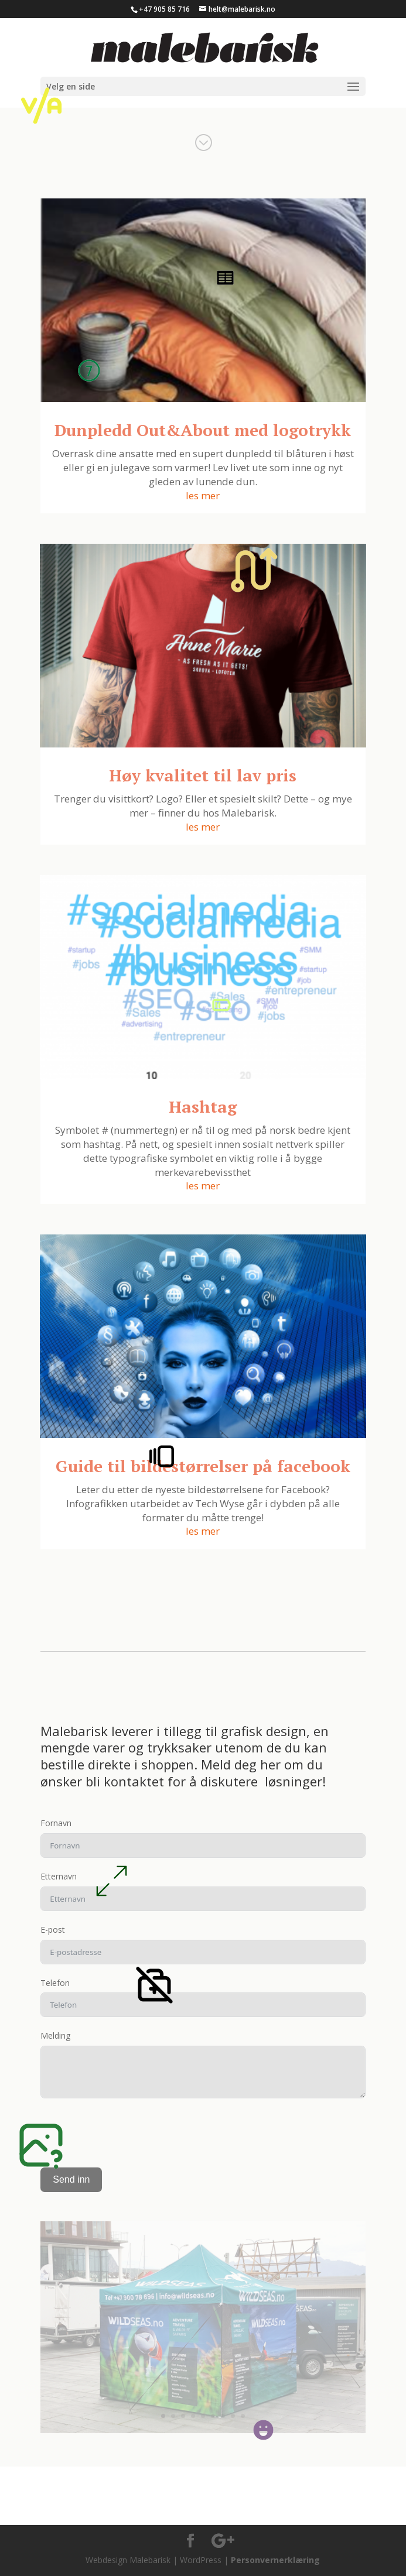 The width and height of the screenshot is (406, 2576). I want to click on indicates low battery level, so click(221, 1005).